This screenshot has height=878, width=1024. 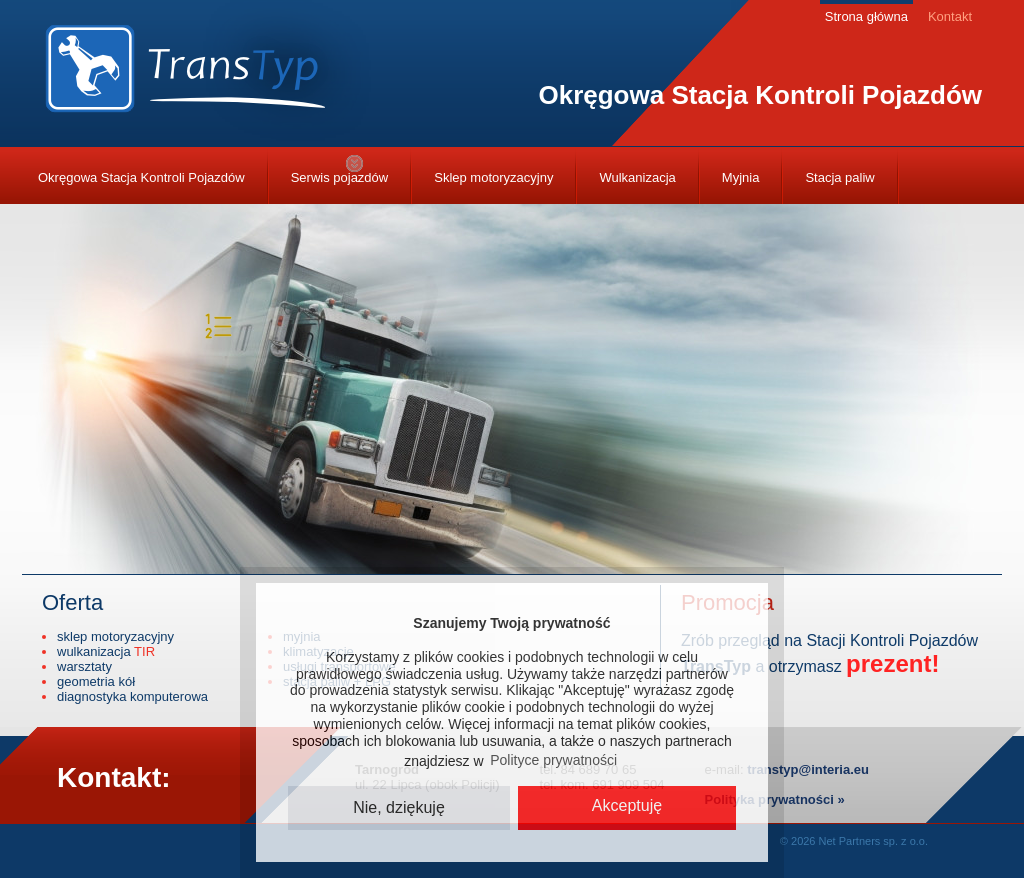 I want to click on expand to show more content below, so click(x=354, y=163).